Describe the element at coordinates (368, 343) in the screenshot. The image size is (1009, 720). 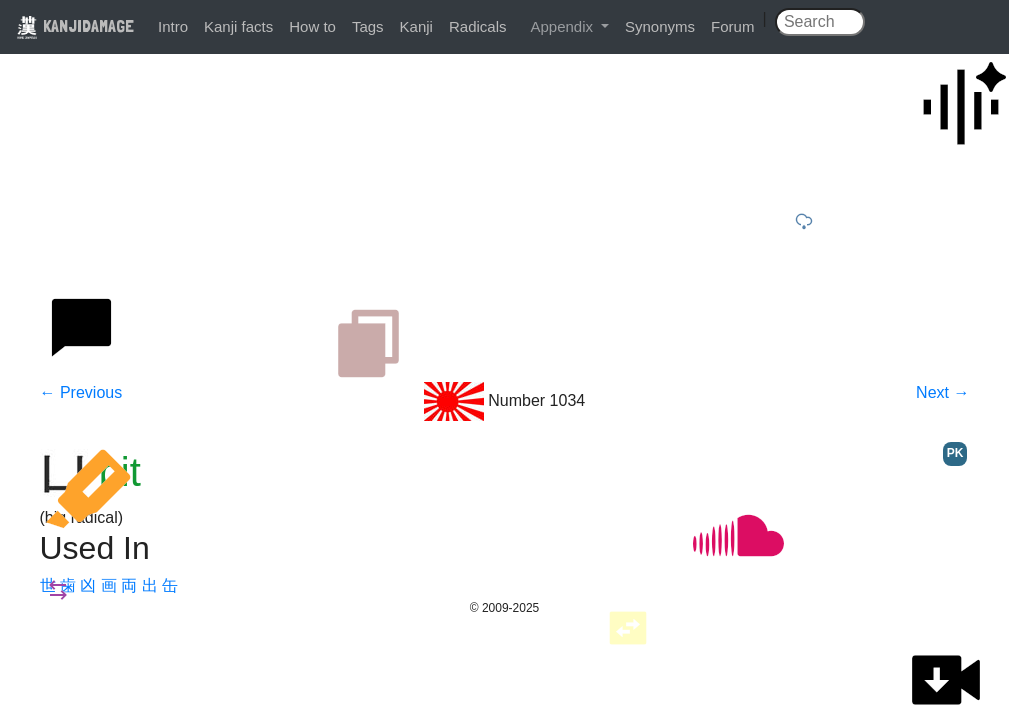
I see `copy file to clipboard` at that location.